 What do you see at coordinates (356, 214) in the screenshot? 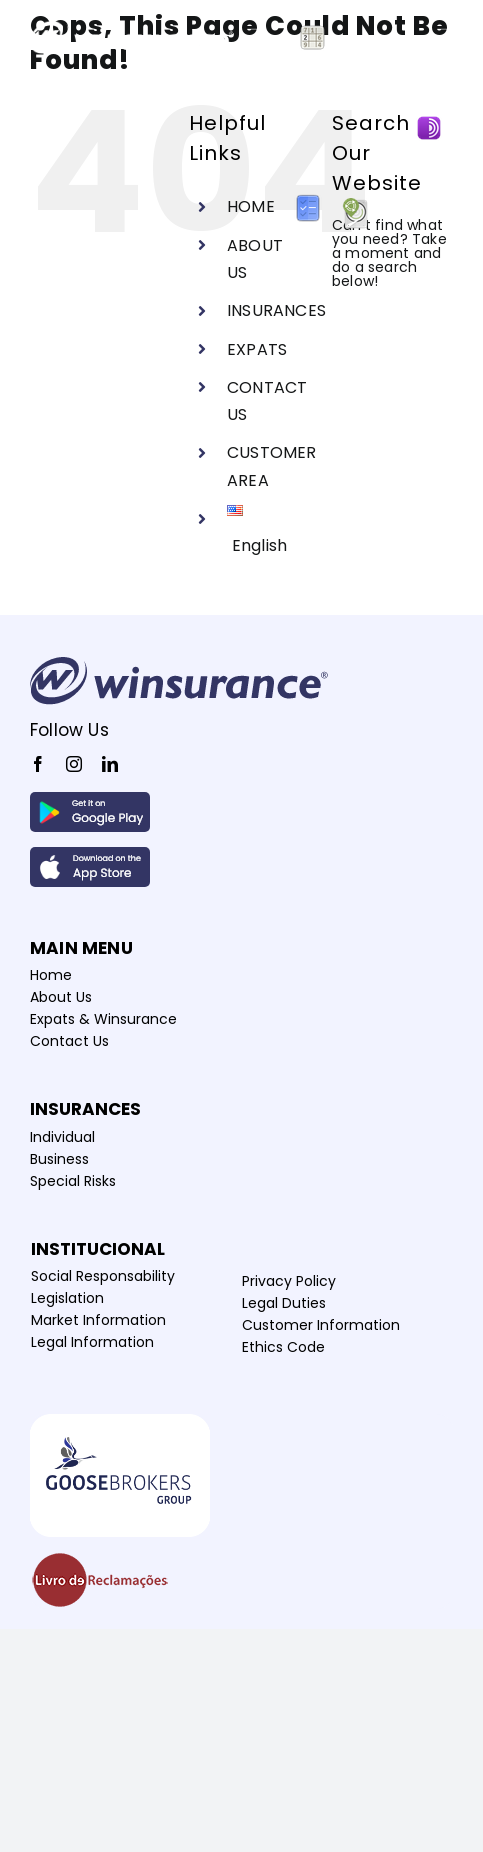
I see `launch ubuntu installer application` at bounding box center [356, 214].